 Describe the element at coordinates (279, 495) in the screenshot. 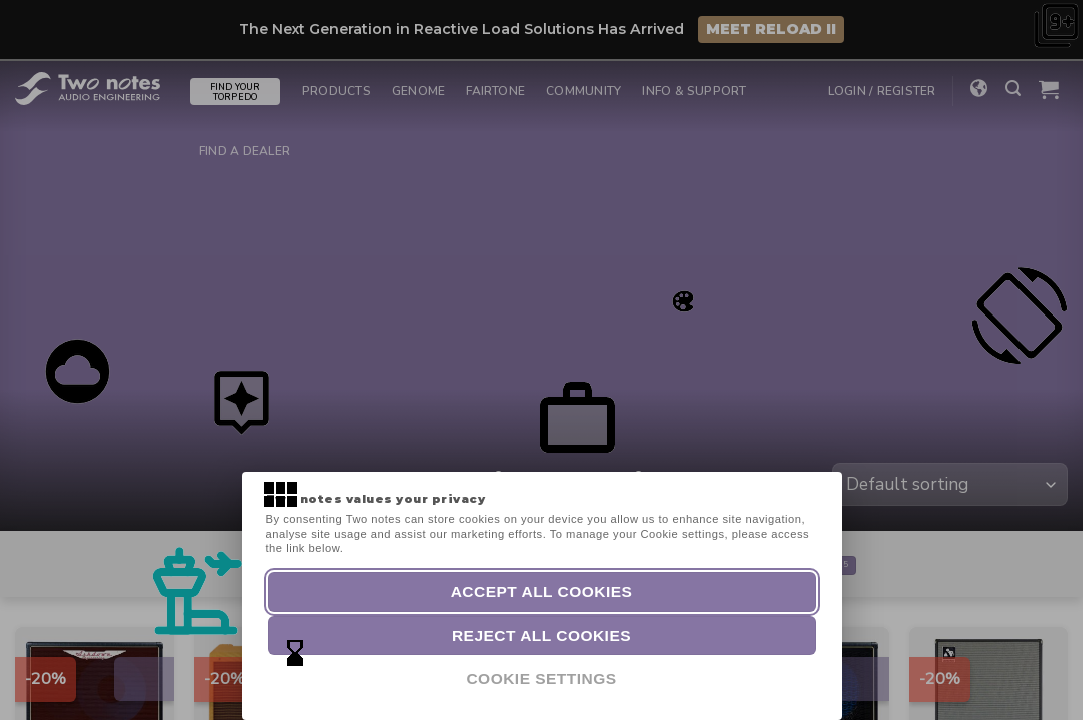

I see `switch to grid view` at that location.